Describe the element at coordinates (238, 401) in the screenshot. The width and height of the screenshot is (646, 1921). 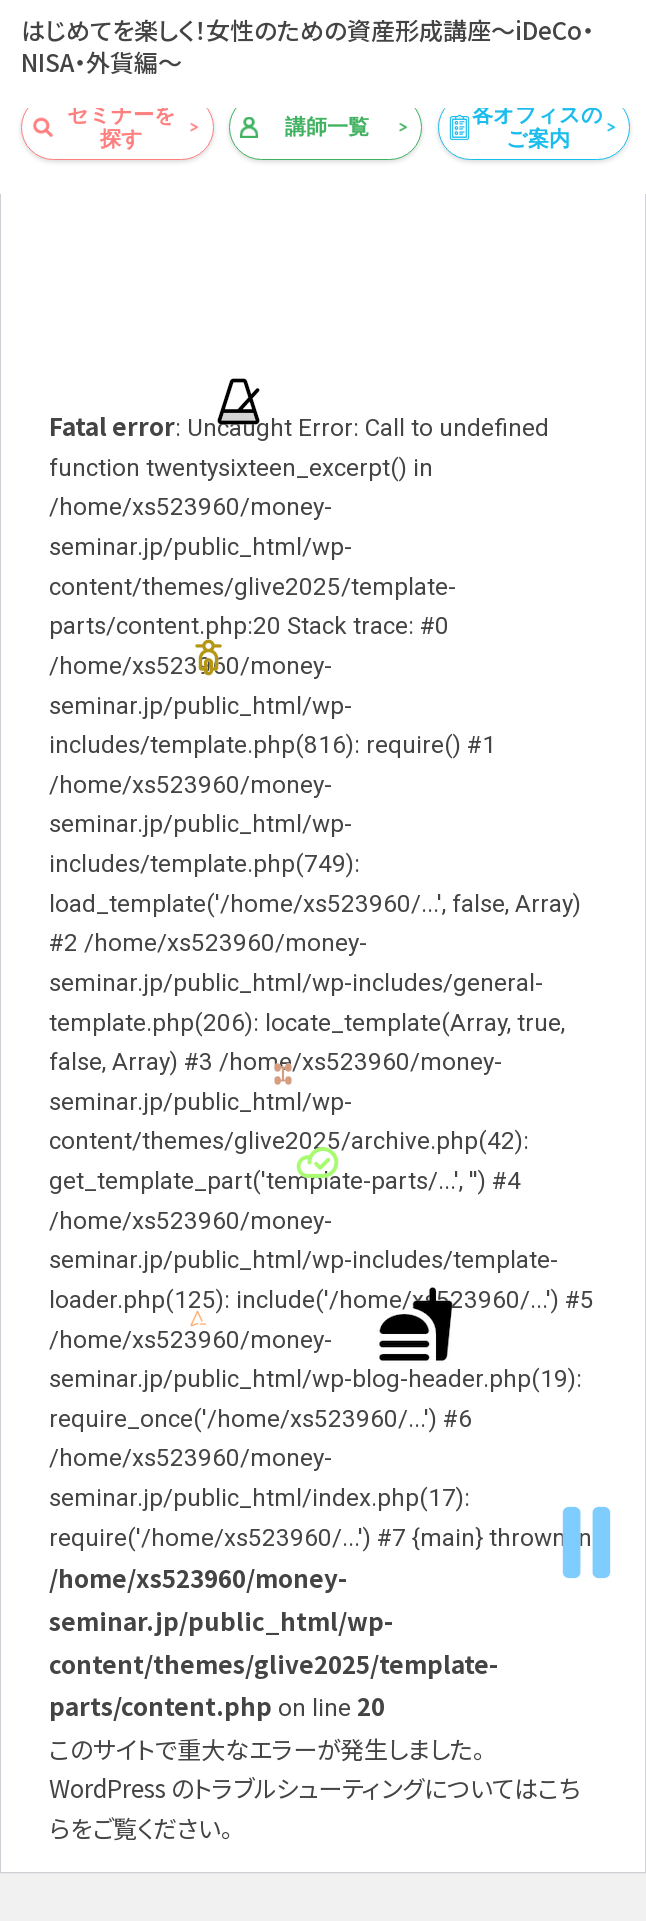
I see `adjust tempo or timing settings` at that location.